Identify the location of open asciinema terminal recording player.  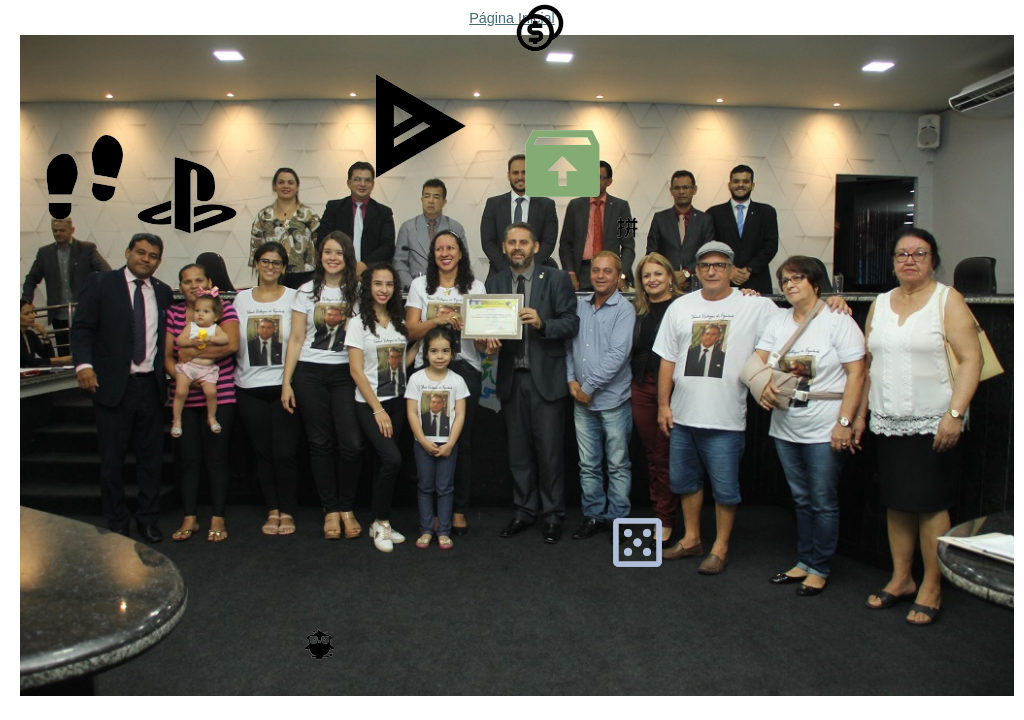
(421, 126).